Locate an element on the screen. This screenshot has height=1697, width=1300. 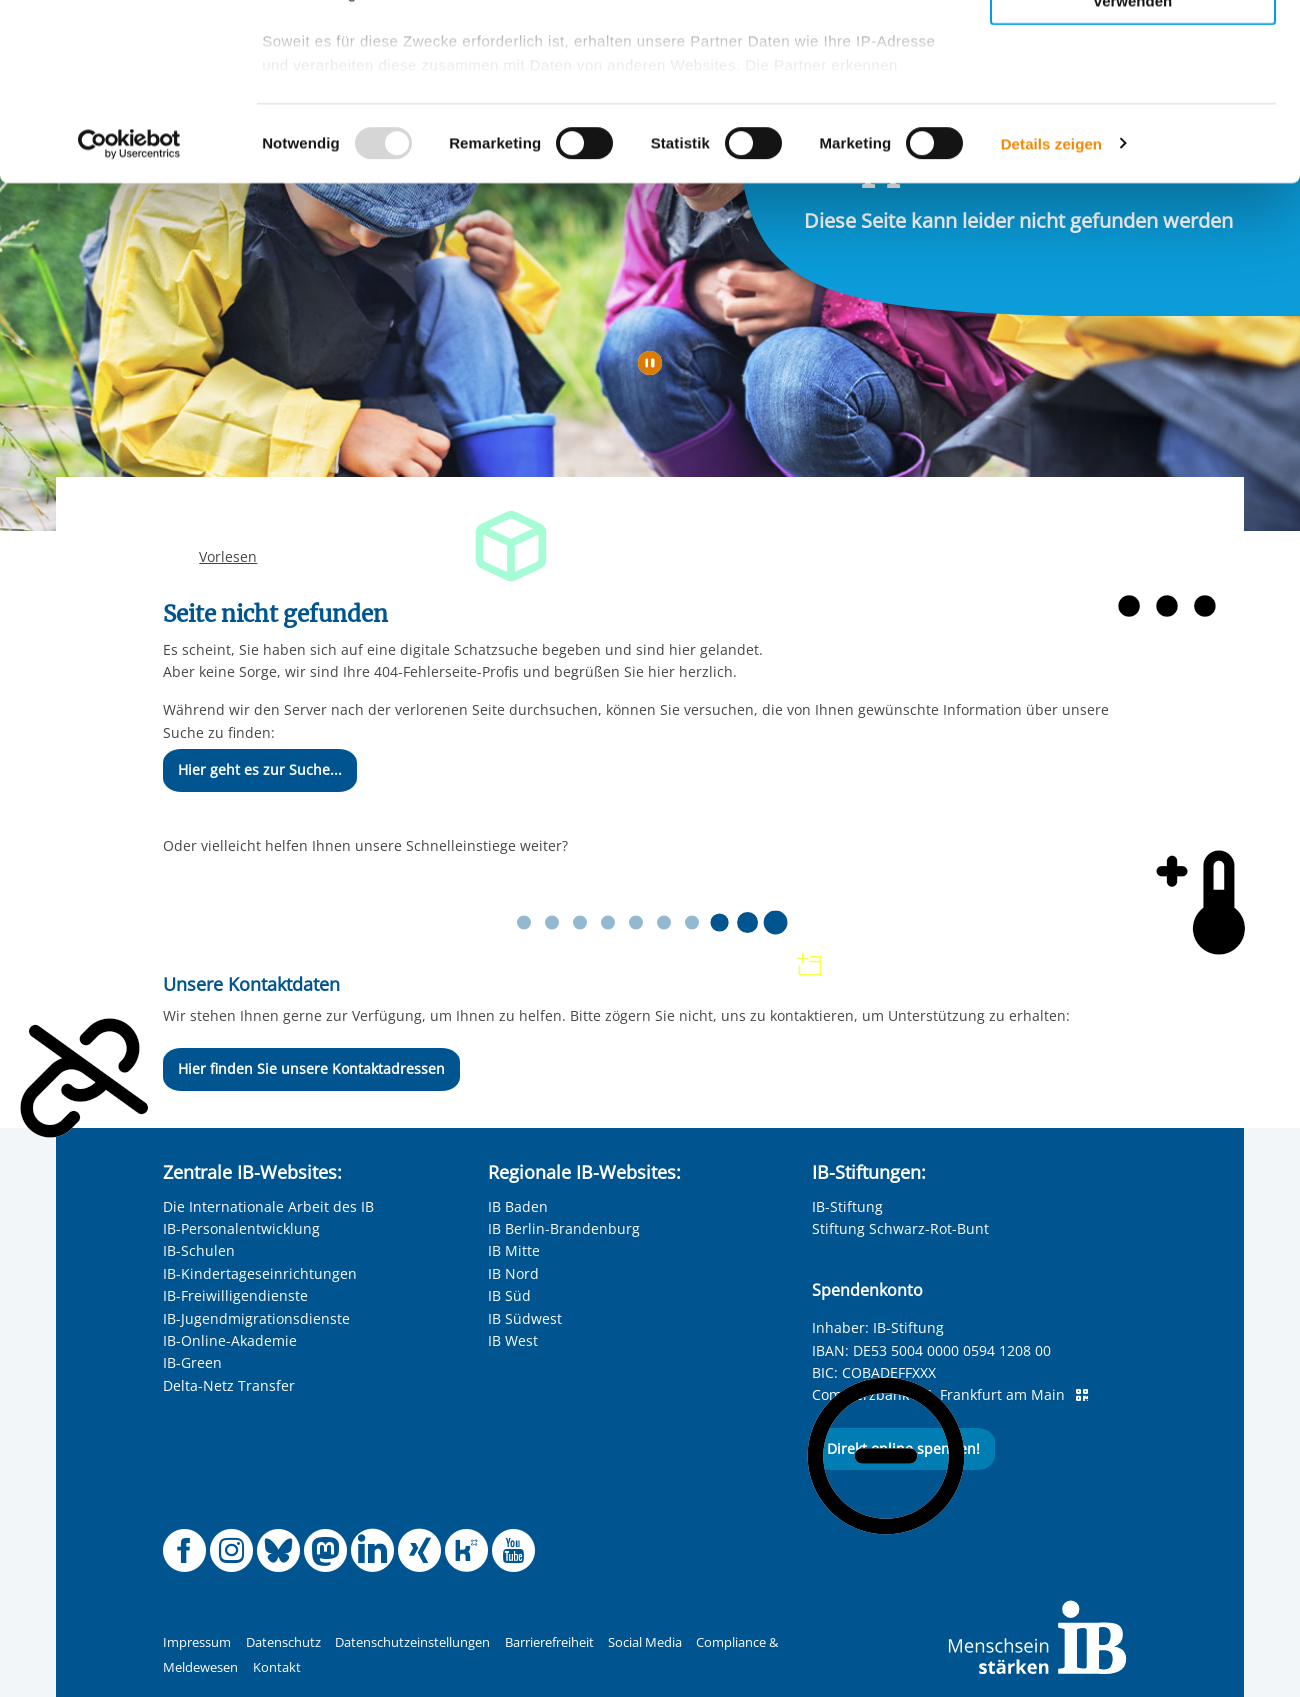
increase temperature setting is located at coordinates (1208, 902).